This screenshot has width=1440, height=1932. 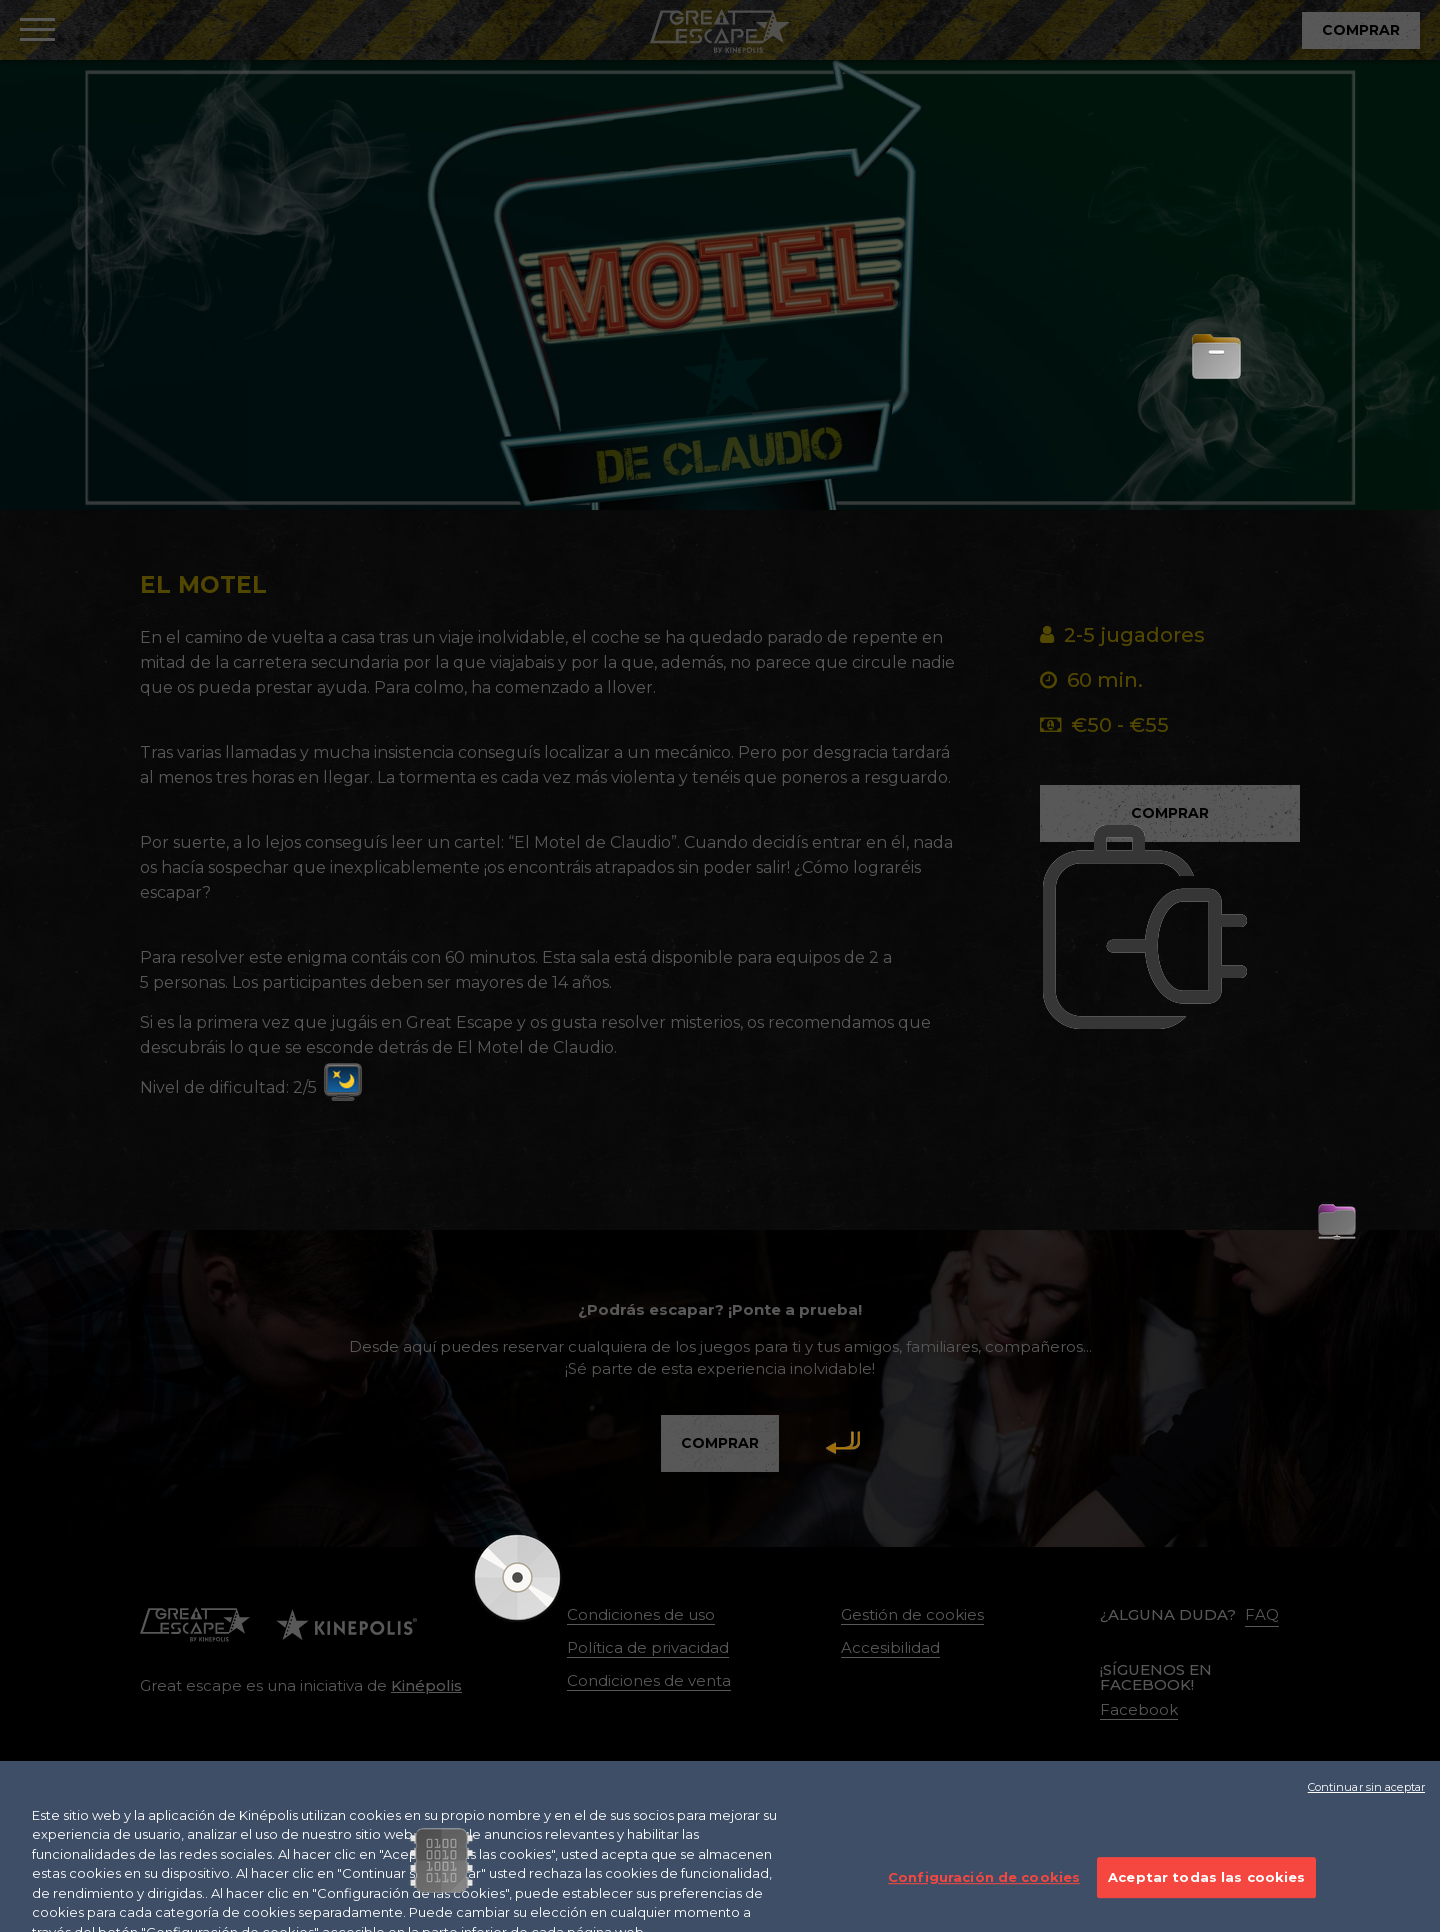 What do you see at coordinates (441, 1860) in the screenshot?
I see `firmware file type indicator` at bounding box center [441, 1860].